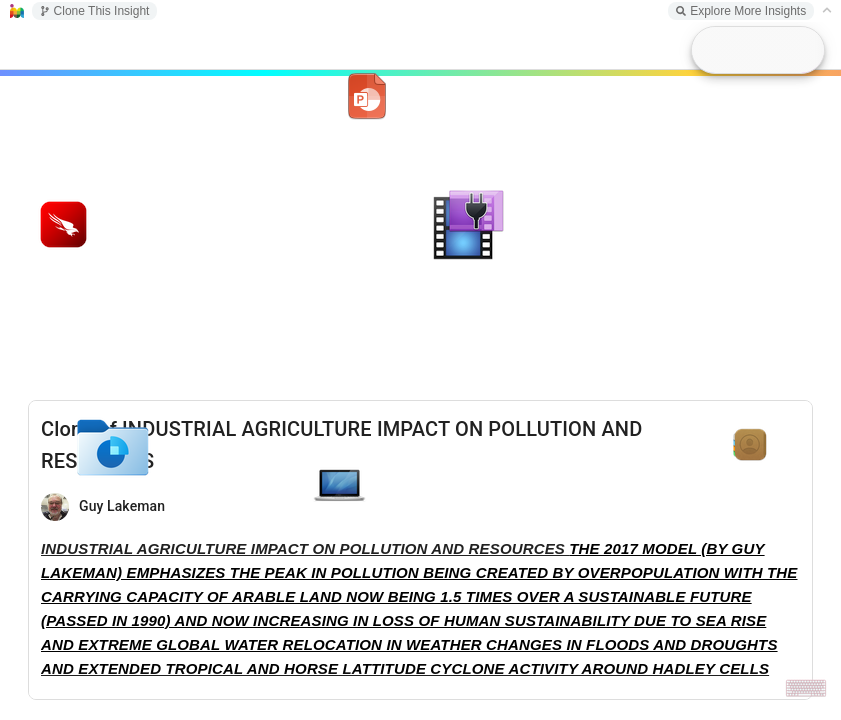 Image resolution: width=841 pixels, height=720 pixels. I want to click on microsoft powerpoint file, so click(367, 96).